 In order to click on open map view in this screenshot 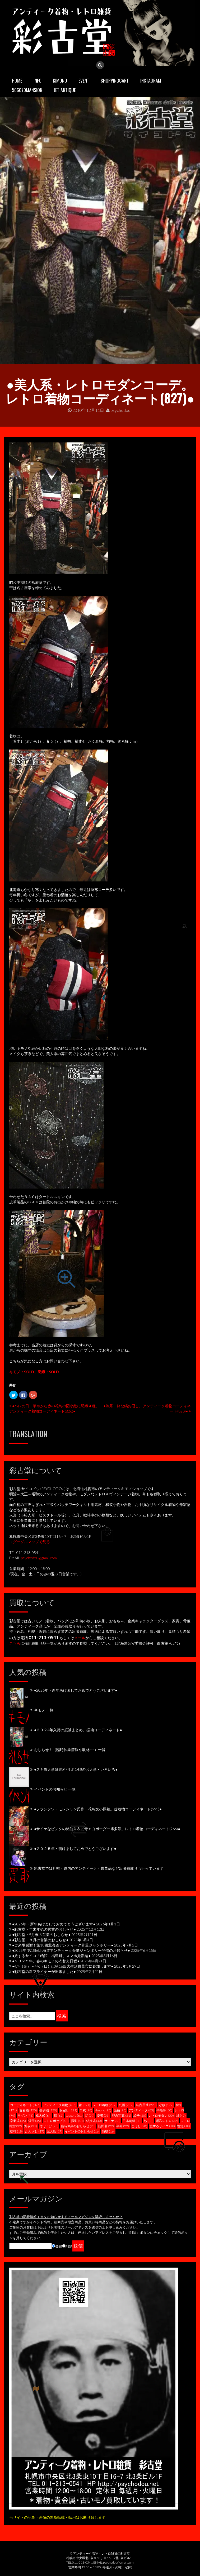, I will do `click(36, 2389)`.